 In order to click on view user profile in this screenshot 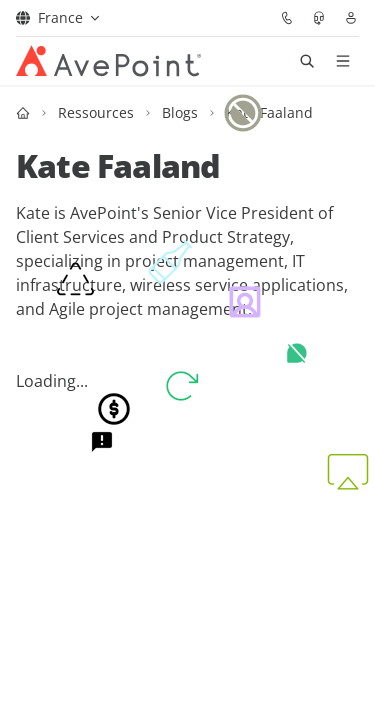, I will do `click(245, 302)`.